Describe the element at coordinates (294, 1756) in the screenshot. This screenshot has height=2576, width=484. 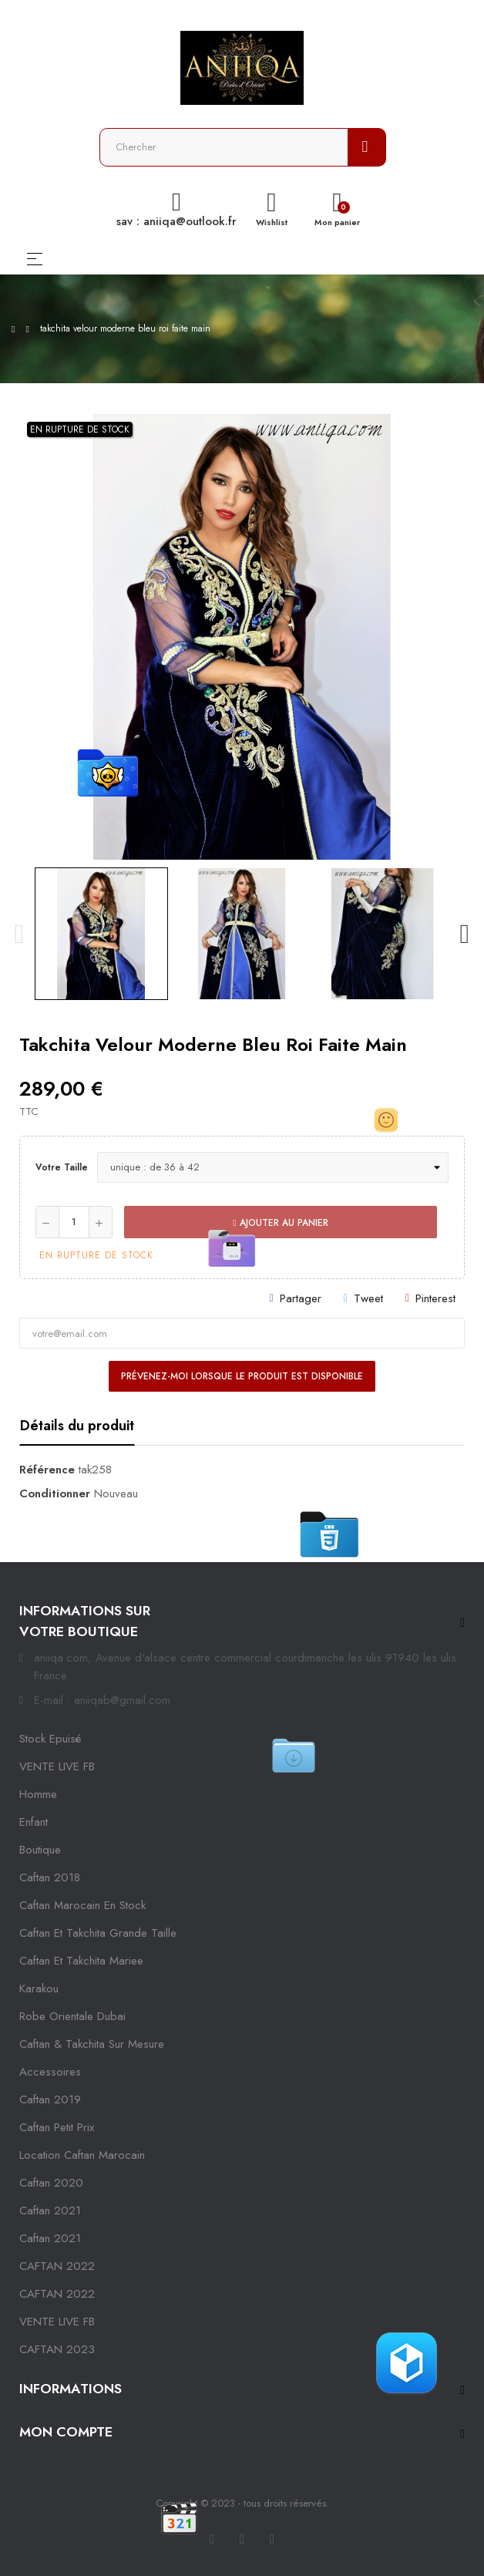
I see `open downloads folder` at that location.